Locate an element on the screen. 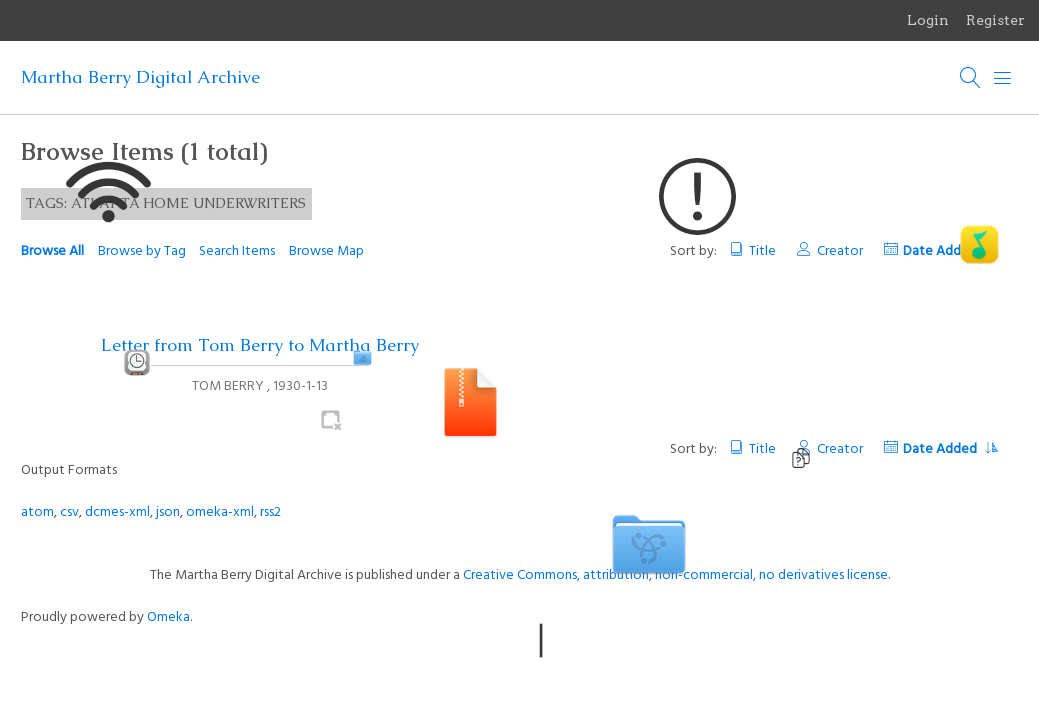  open QQ Music app is located at coordinates (979, 244).